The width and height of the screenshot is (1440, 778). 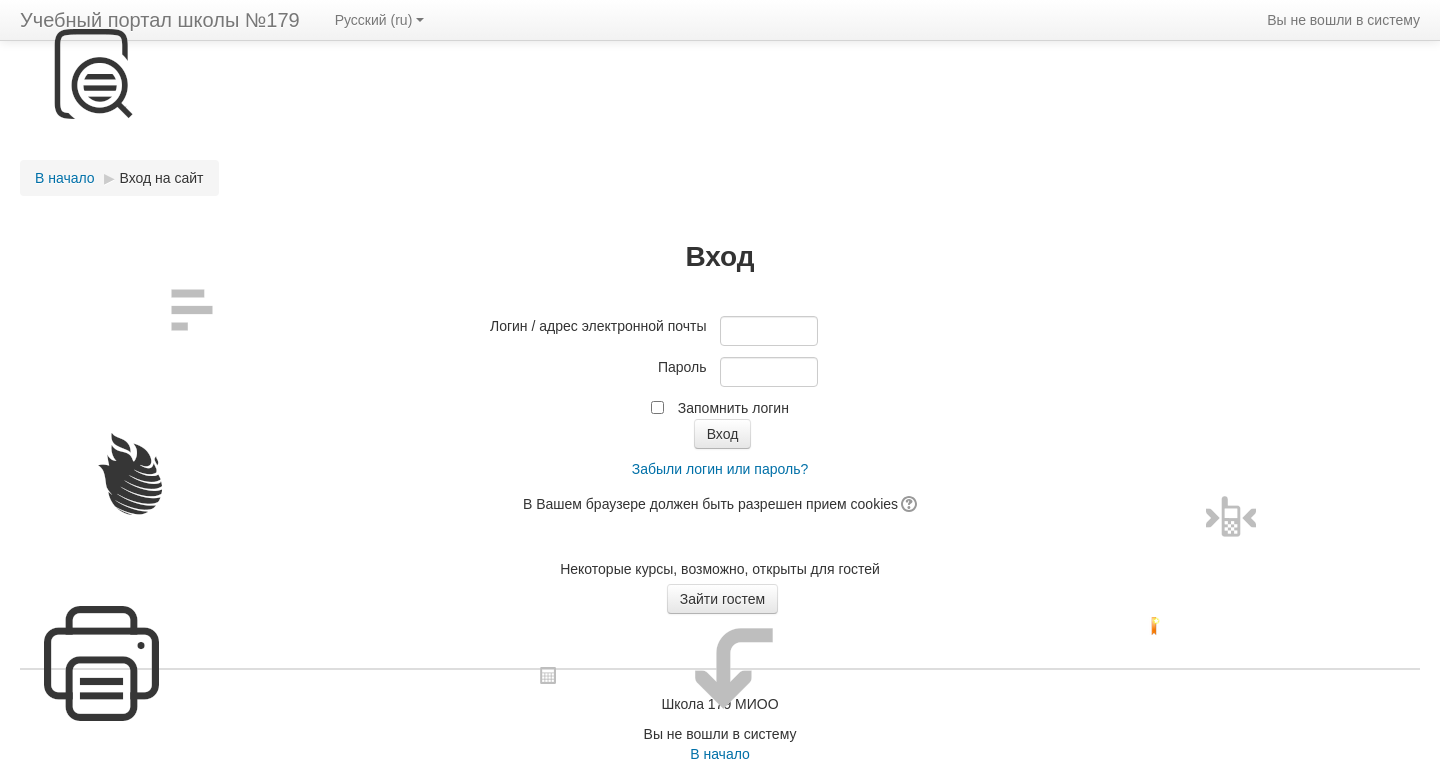 I want to click on open glade interface designer, so click(x=130, y=474).